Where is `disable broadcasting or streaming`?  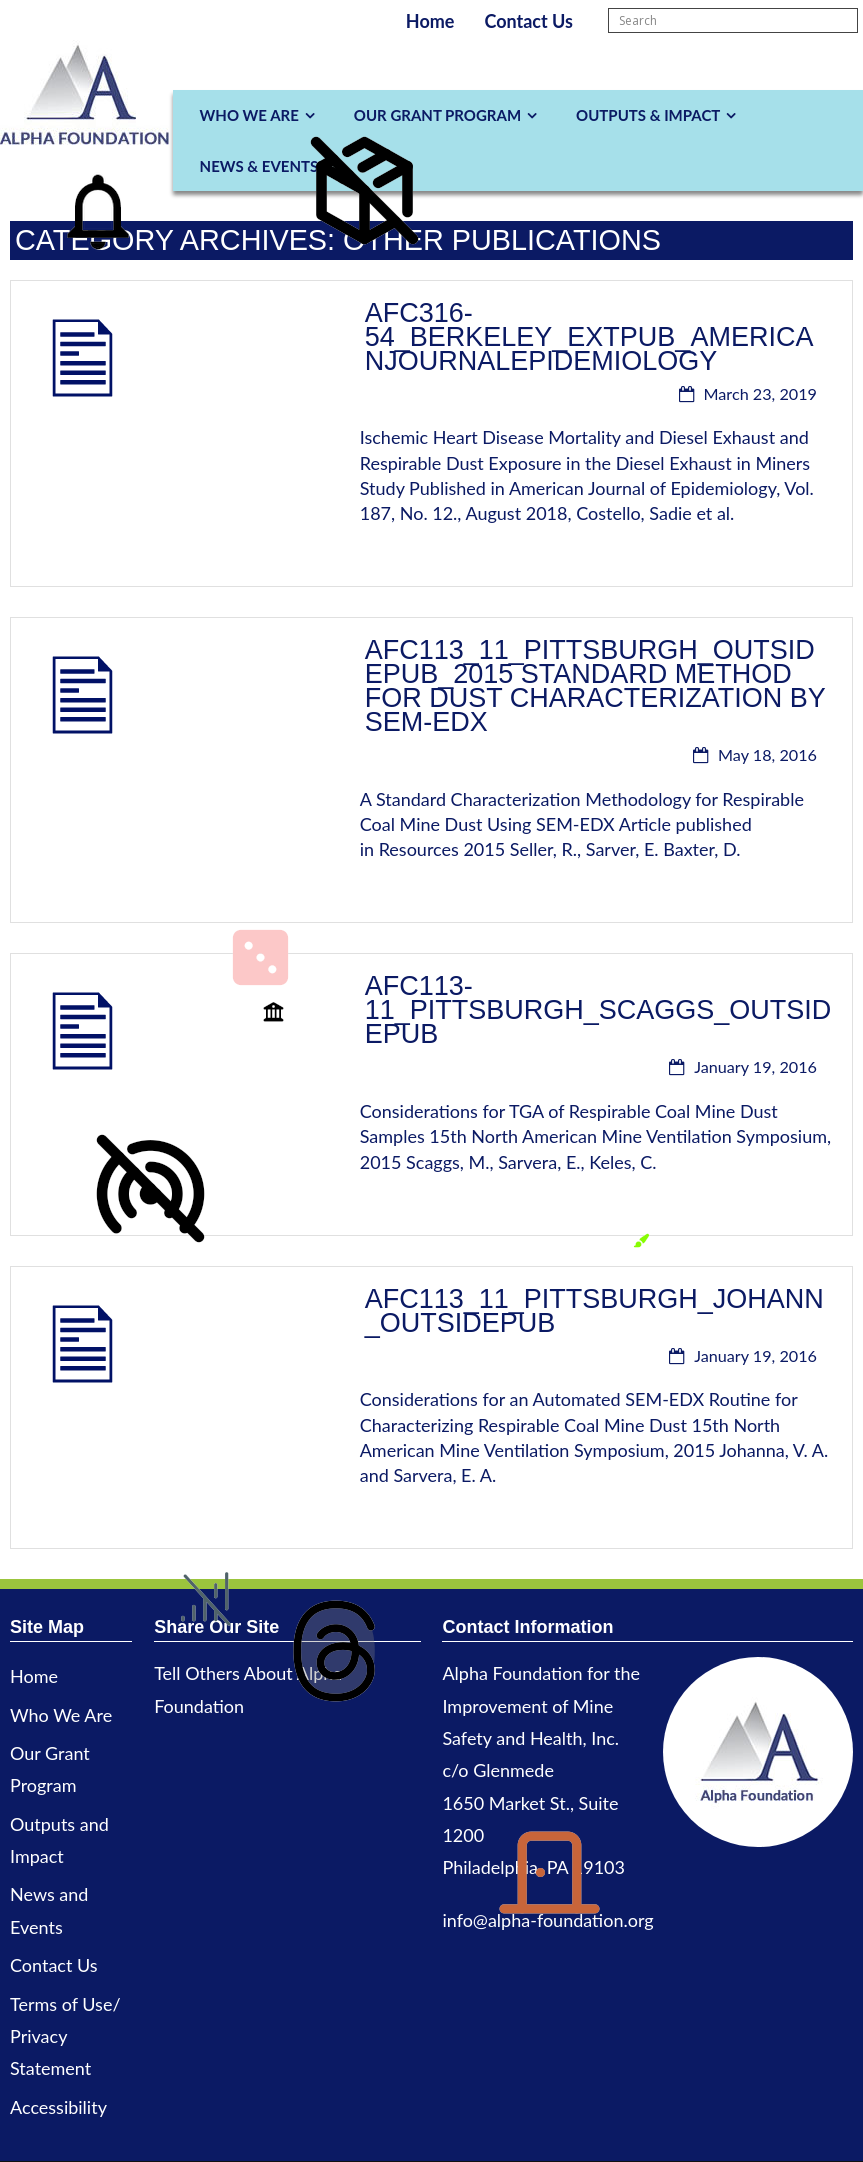
disable broadcasting or streaming is located at coordinates (150, 1188).